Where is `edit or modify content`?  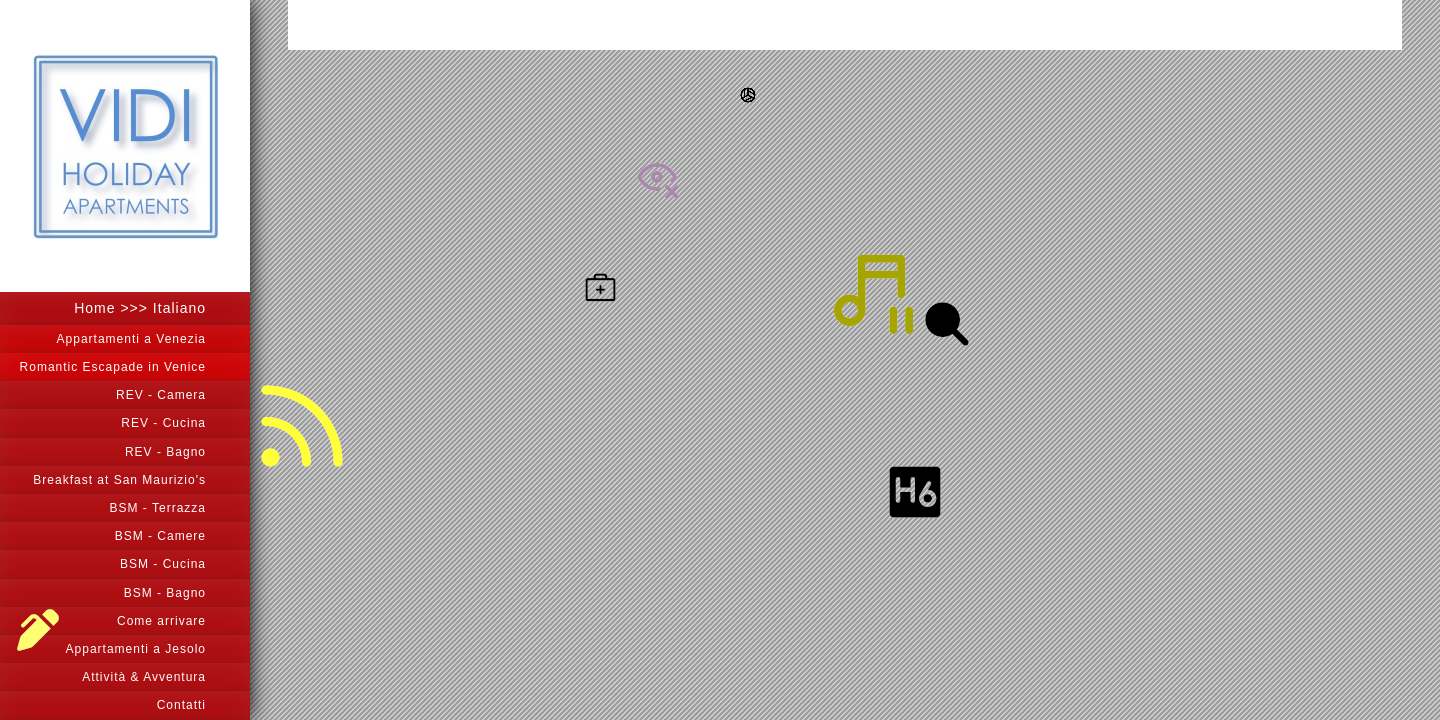 edit or modify content is located at coordinates (38, 630).